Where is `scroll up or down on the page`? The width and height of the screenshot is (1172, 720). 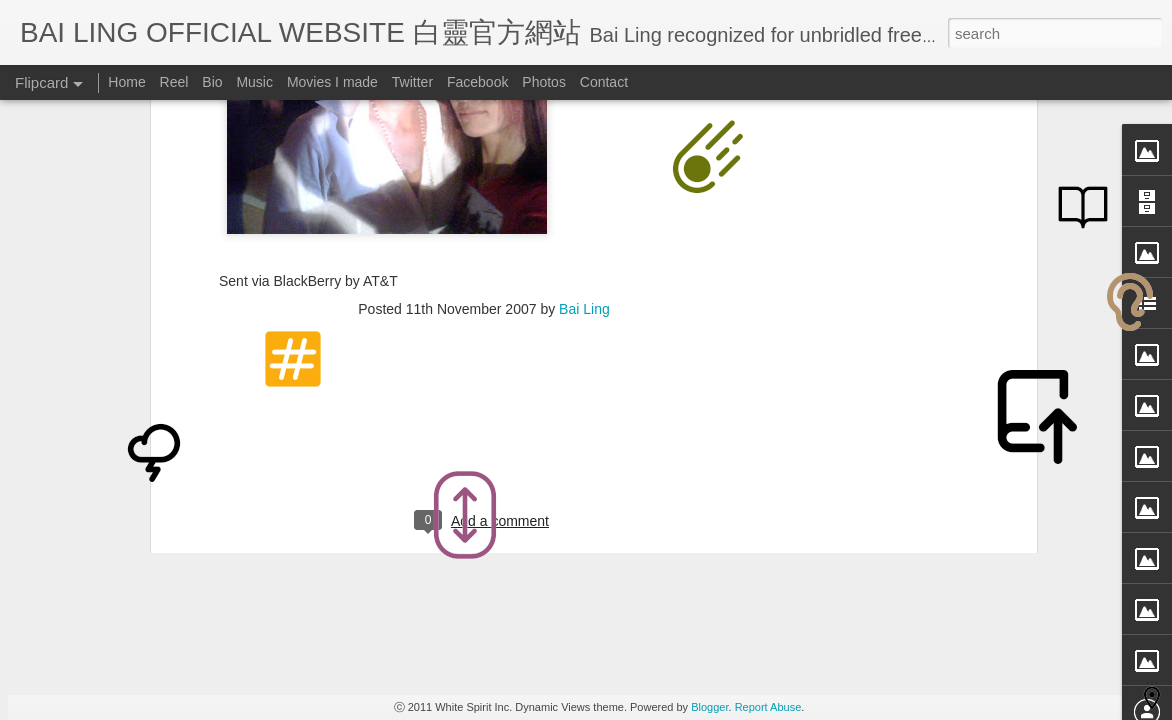 scroll up or down on the page is located at coordinates (465, 515).